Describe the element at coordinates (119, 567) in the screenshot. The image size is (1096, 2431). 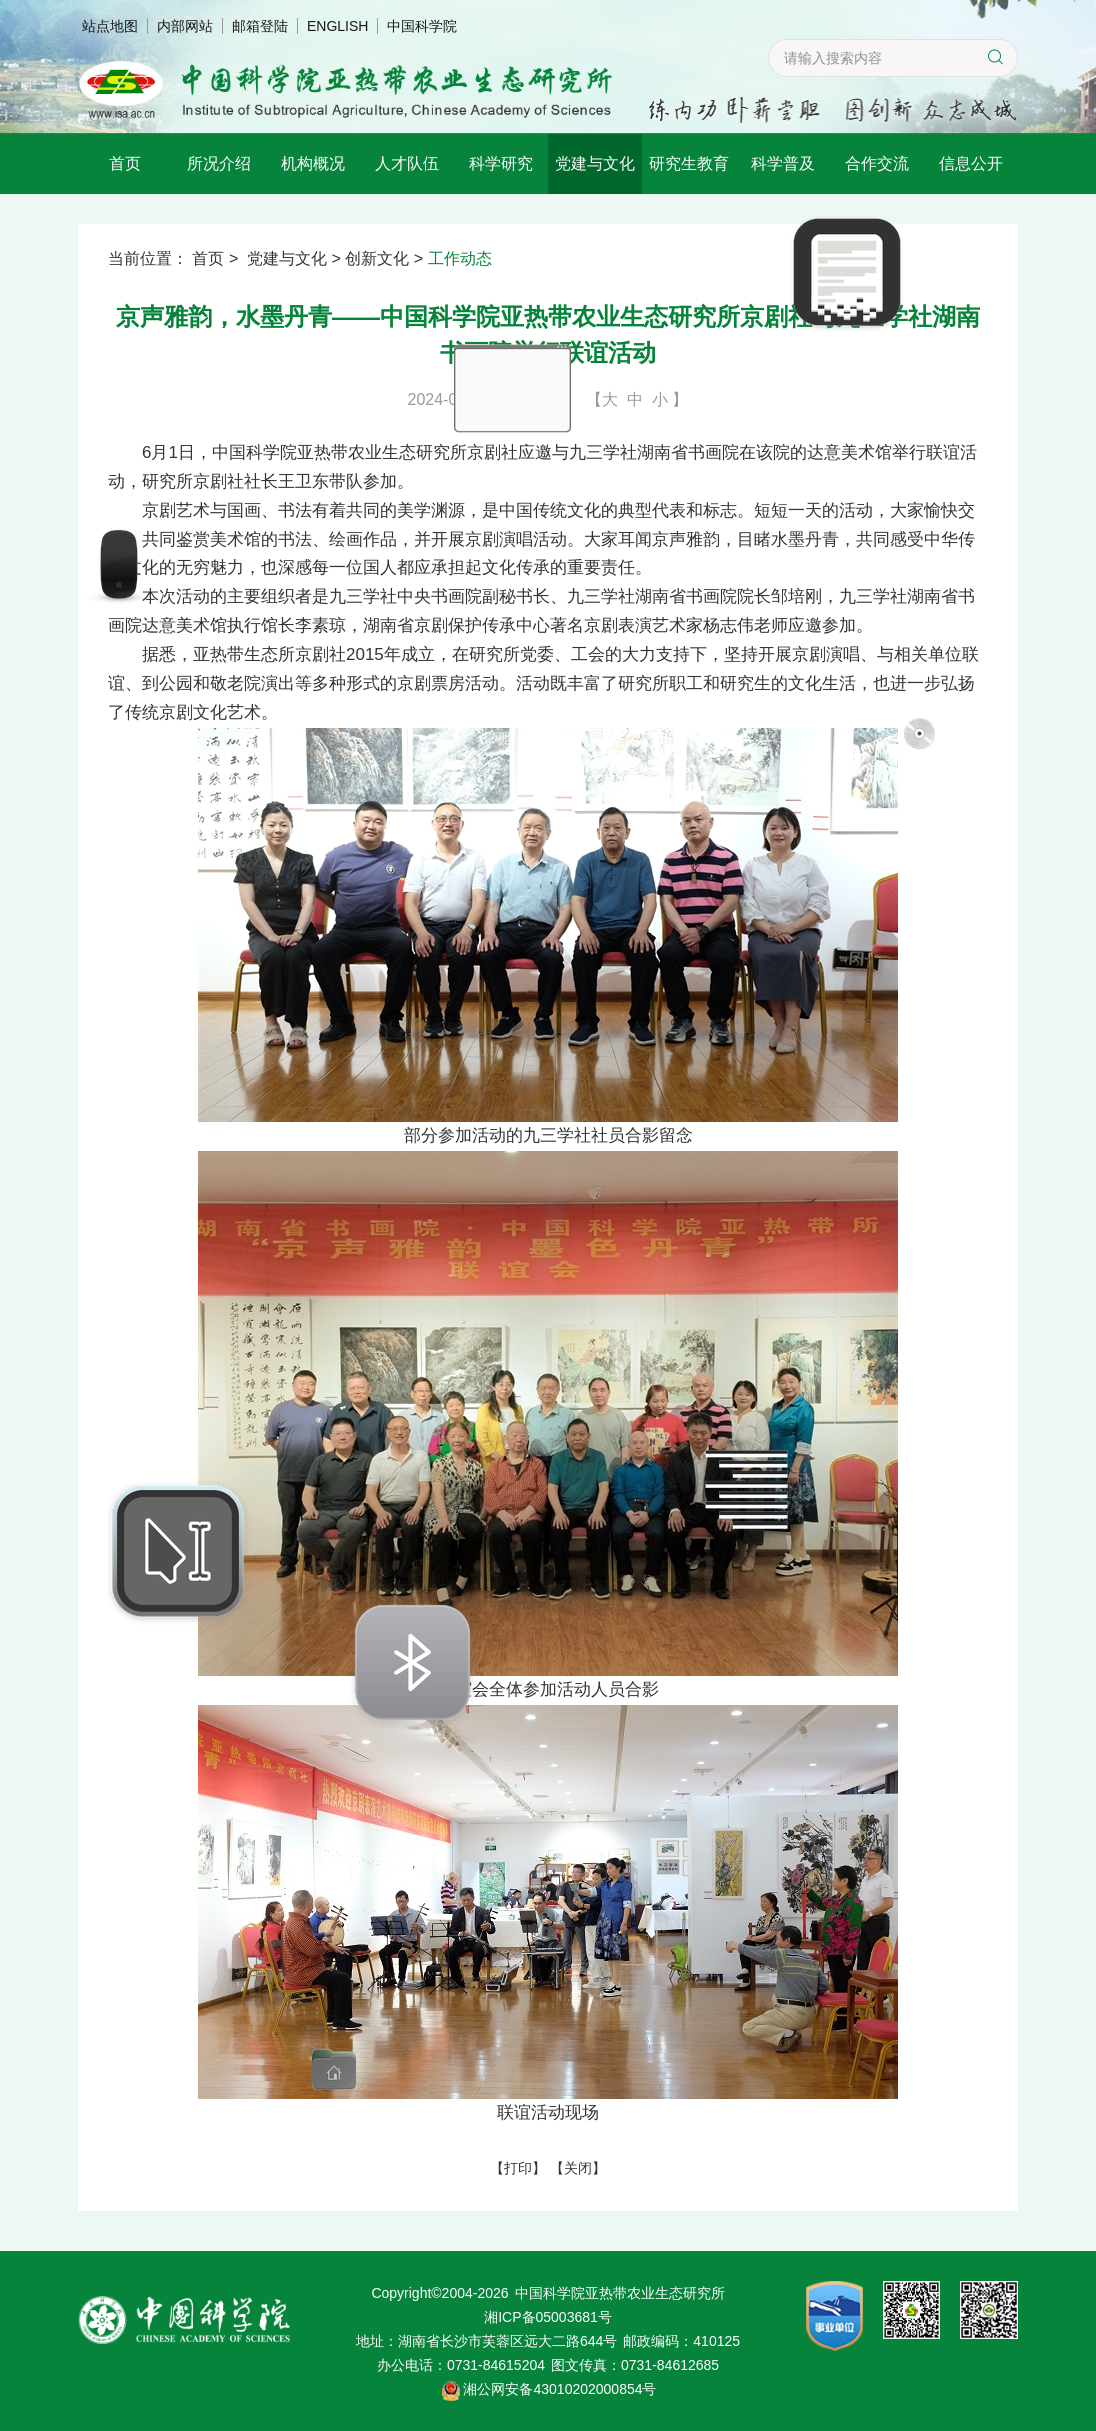
I see `apple magic mouse bluetooth device` at that location.